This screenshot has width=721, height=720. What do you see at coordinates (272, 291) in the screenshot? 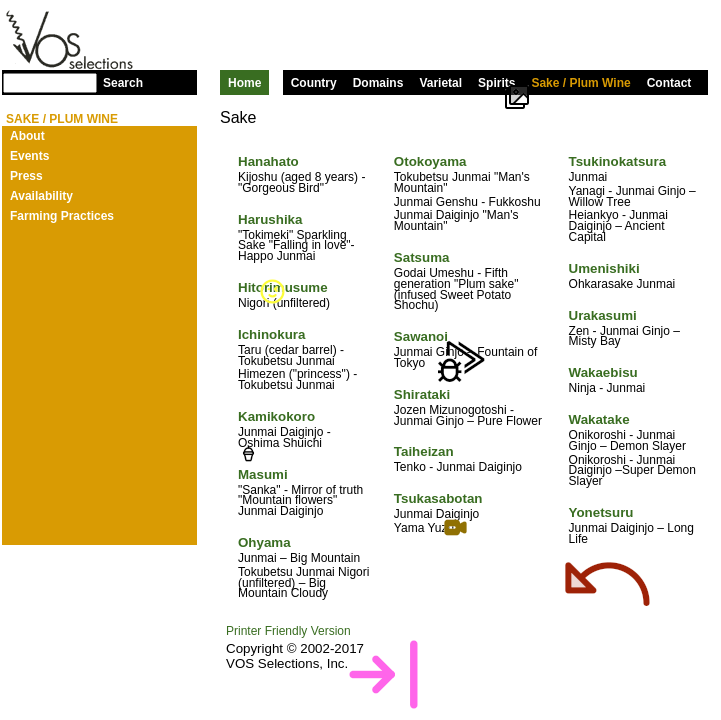
I see `add a playful or winking emoji reaction` at bounding box center [272, 291].